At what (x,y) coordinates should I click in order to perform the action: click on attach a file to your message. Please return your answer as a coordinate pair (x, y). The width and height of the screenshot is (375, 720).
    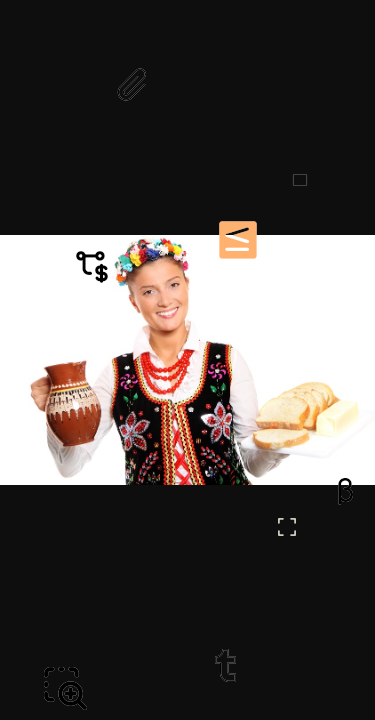
    Looking at the image, I should click on (132, 84).